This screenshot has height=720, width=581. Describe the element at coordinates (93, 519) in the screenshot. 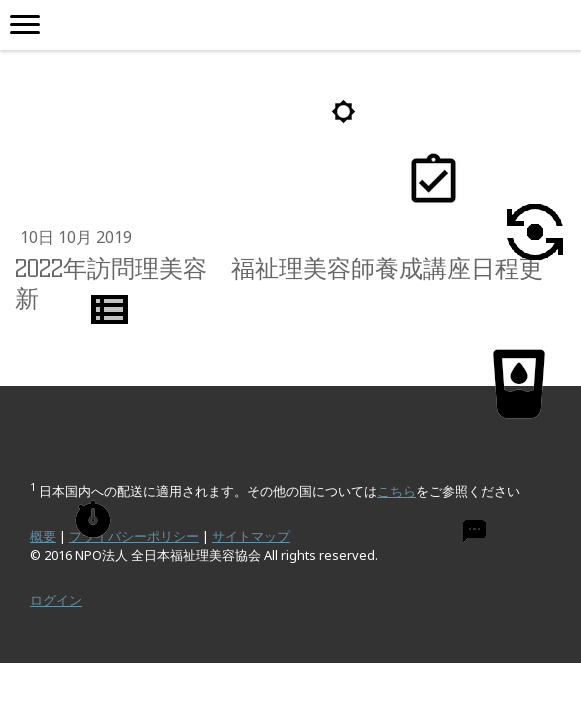

I see `start or stop a timer` at that location.